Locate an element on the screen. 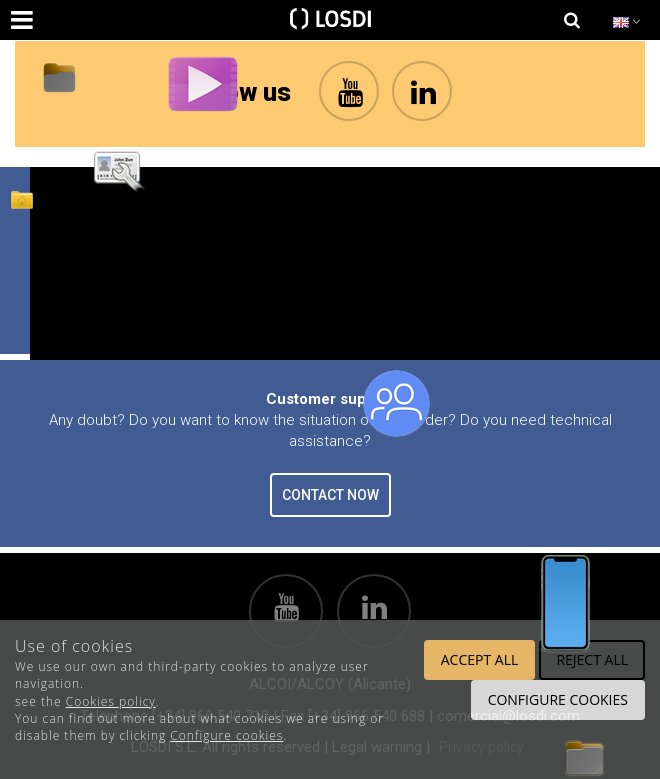 The image size is (660, 779). access user account settings is located at coordinates (117, 165).